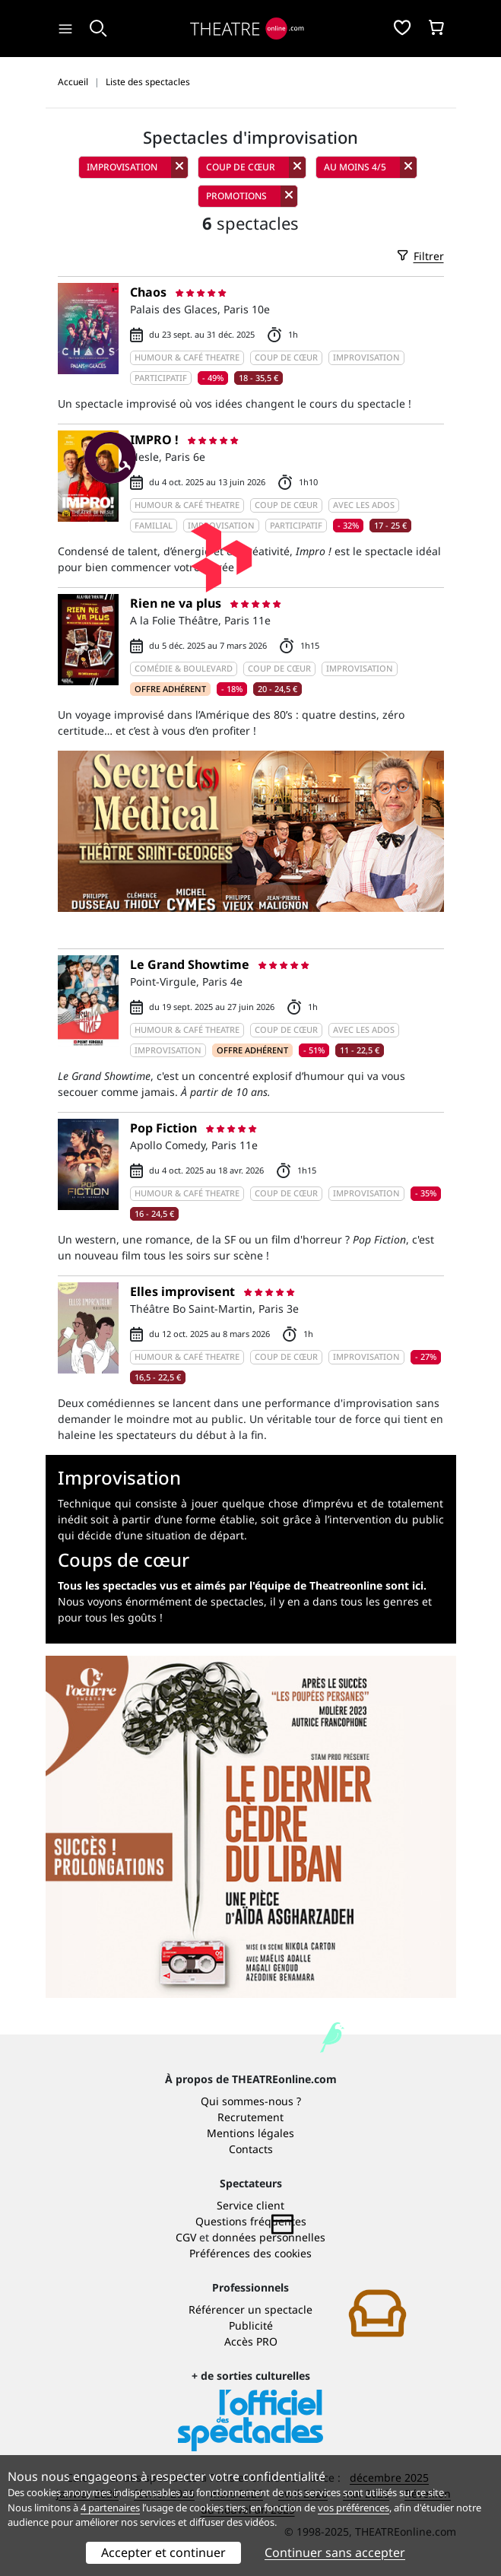 This screenshot has height=2576, width=501. What do you see at coordinates (332, 2038) in the screenshot?
I see `wagtail CMS logo` at bounding box center [332, 2038].